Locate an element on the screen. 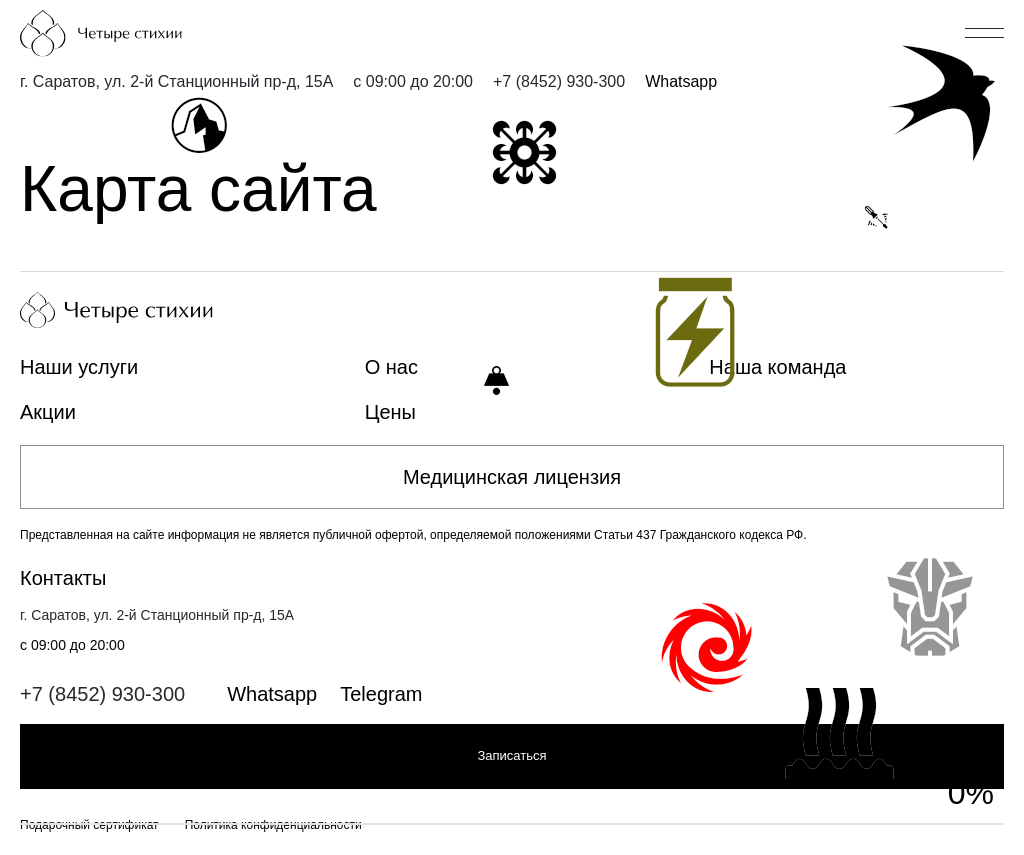 The width and height of the screenshot is (1024, 855). swallow bird icon for nature or wildlife category is located at coordinates (941, 103).